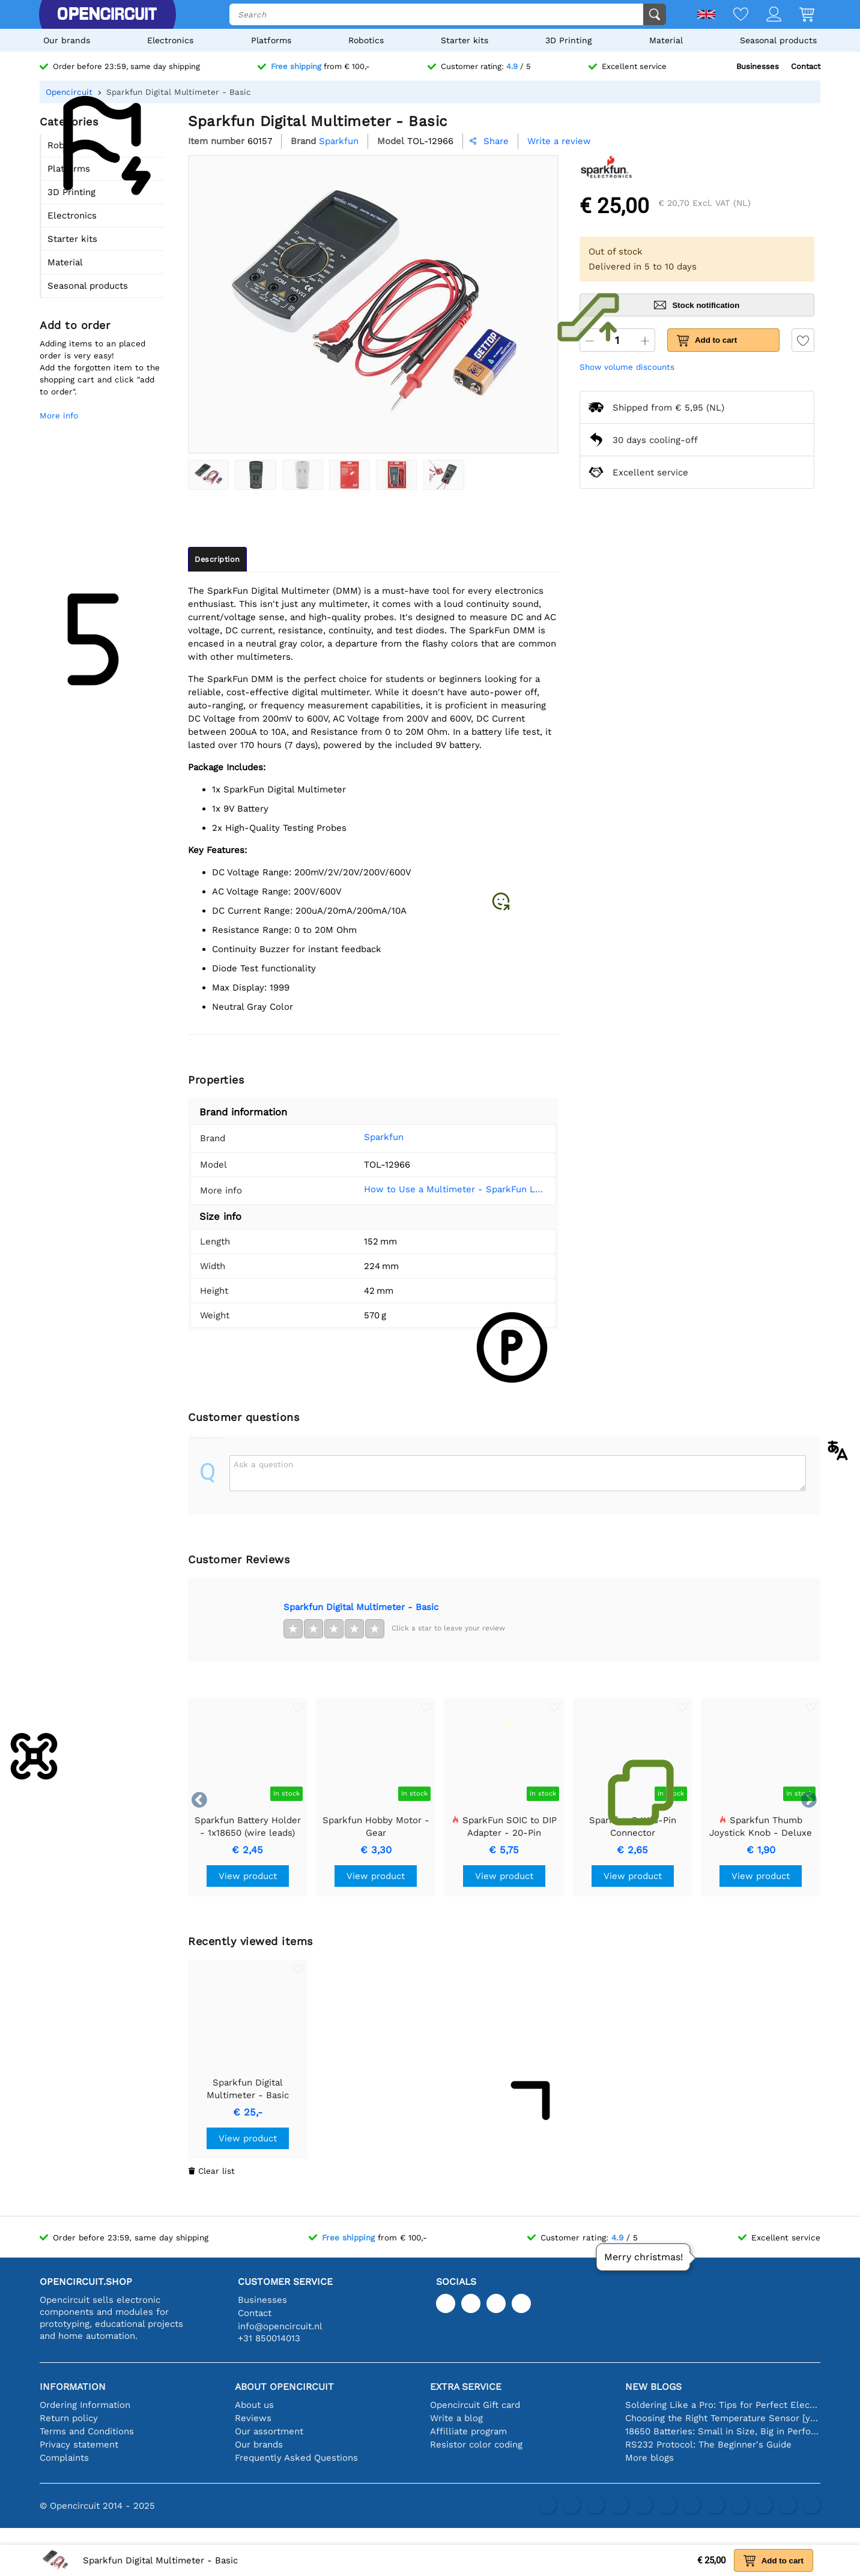  Describe the element at coordinates (512, 1347) in the screenshot. I see `parking available or parking location` at that location.